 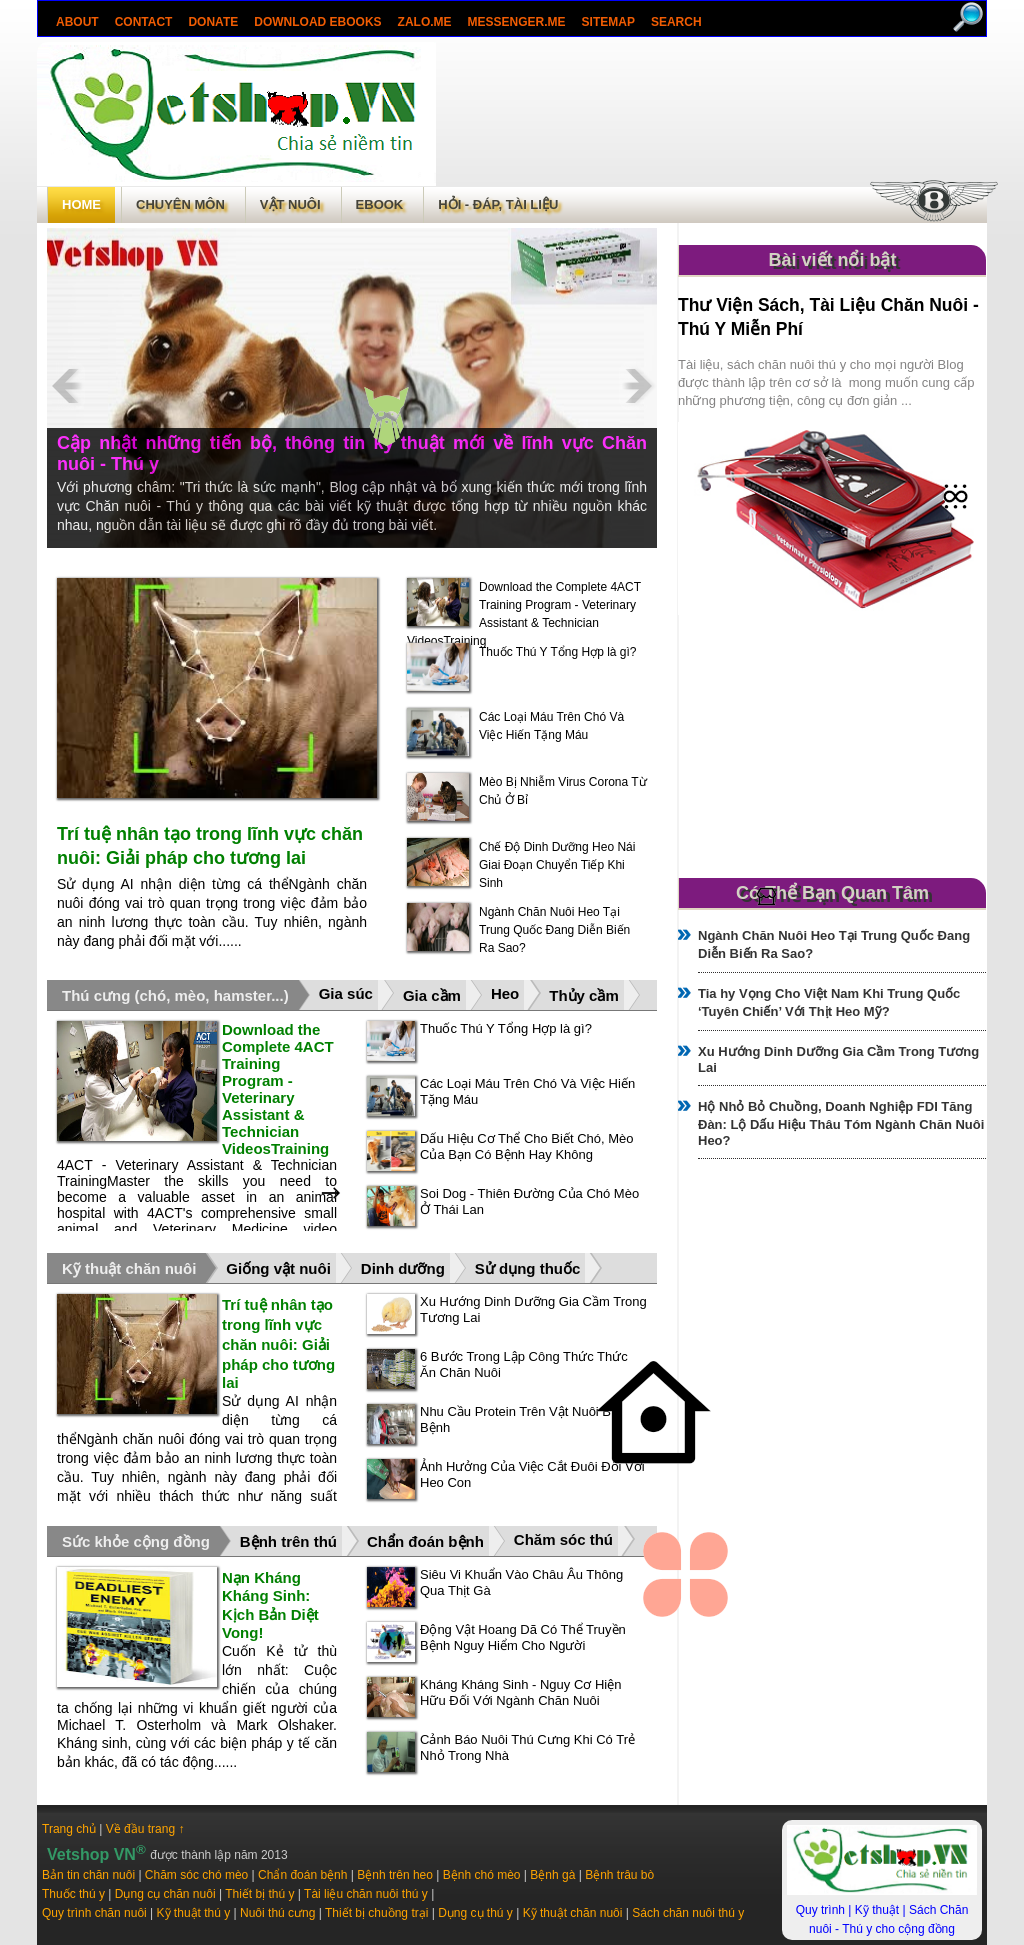 What do you see at coordinates (934, 201) in the screenshot?
I see `Bentley Motors official brand logo` at bounding box center [934, 201].